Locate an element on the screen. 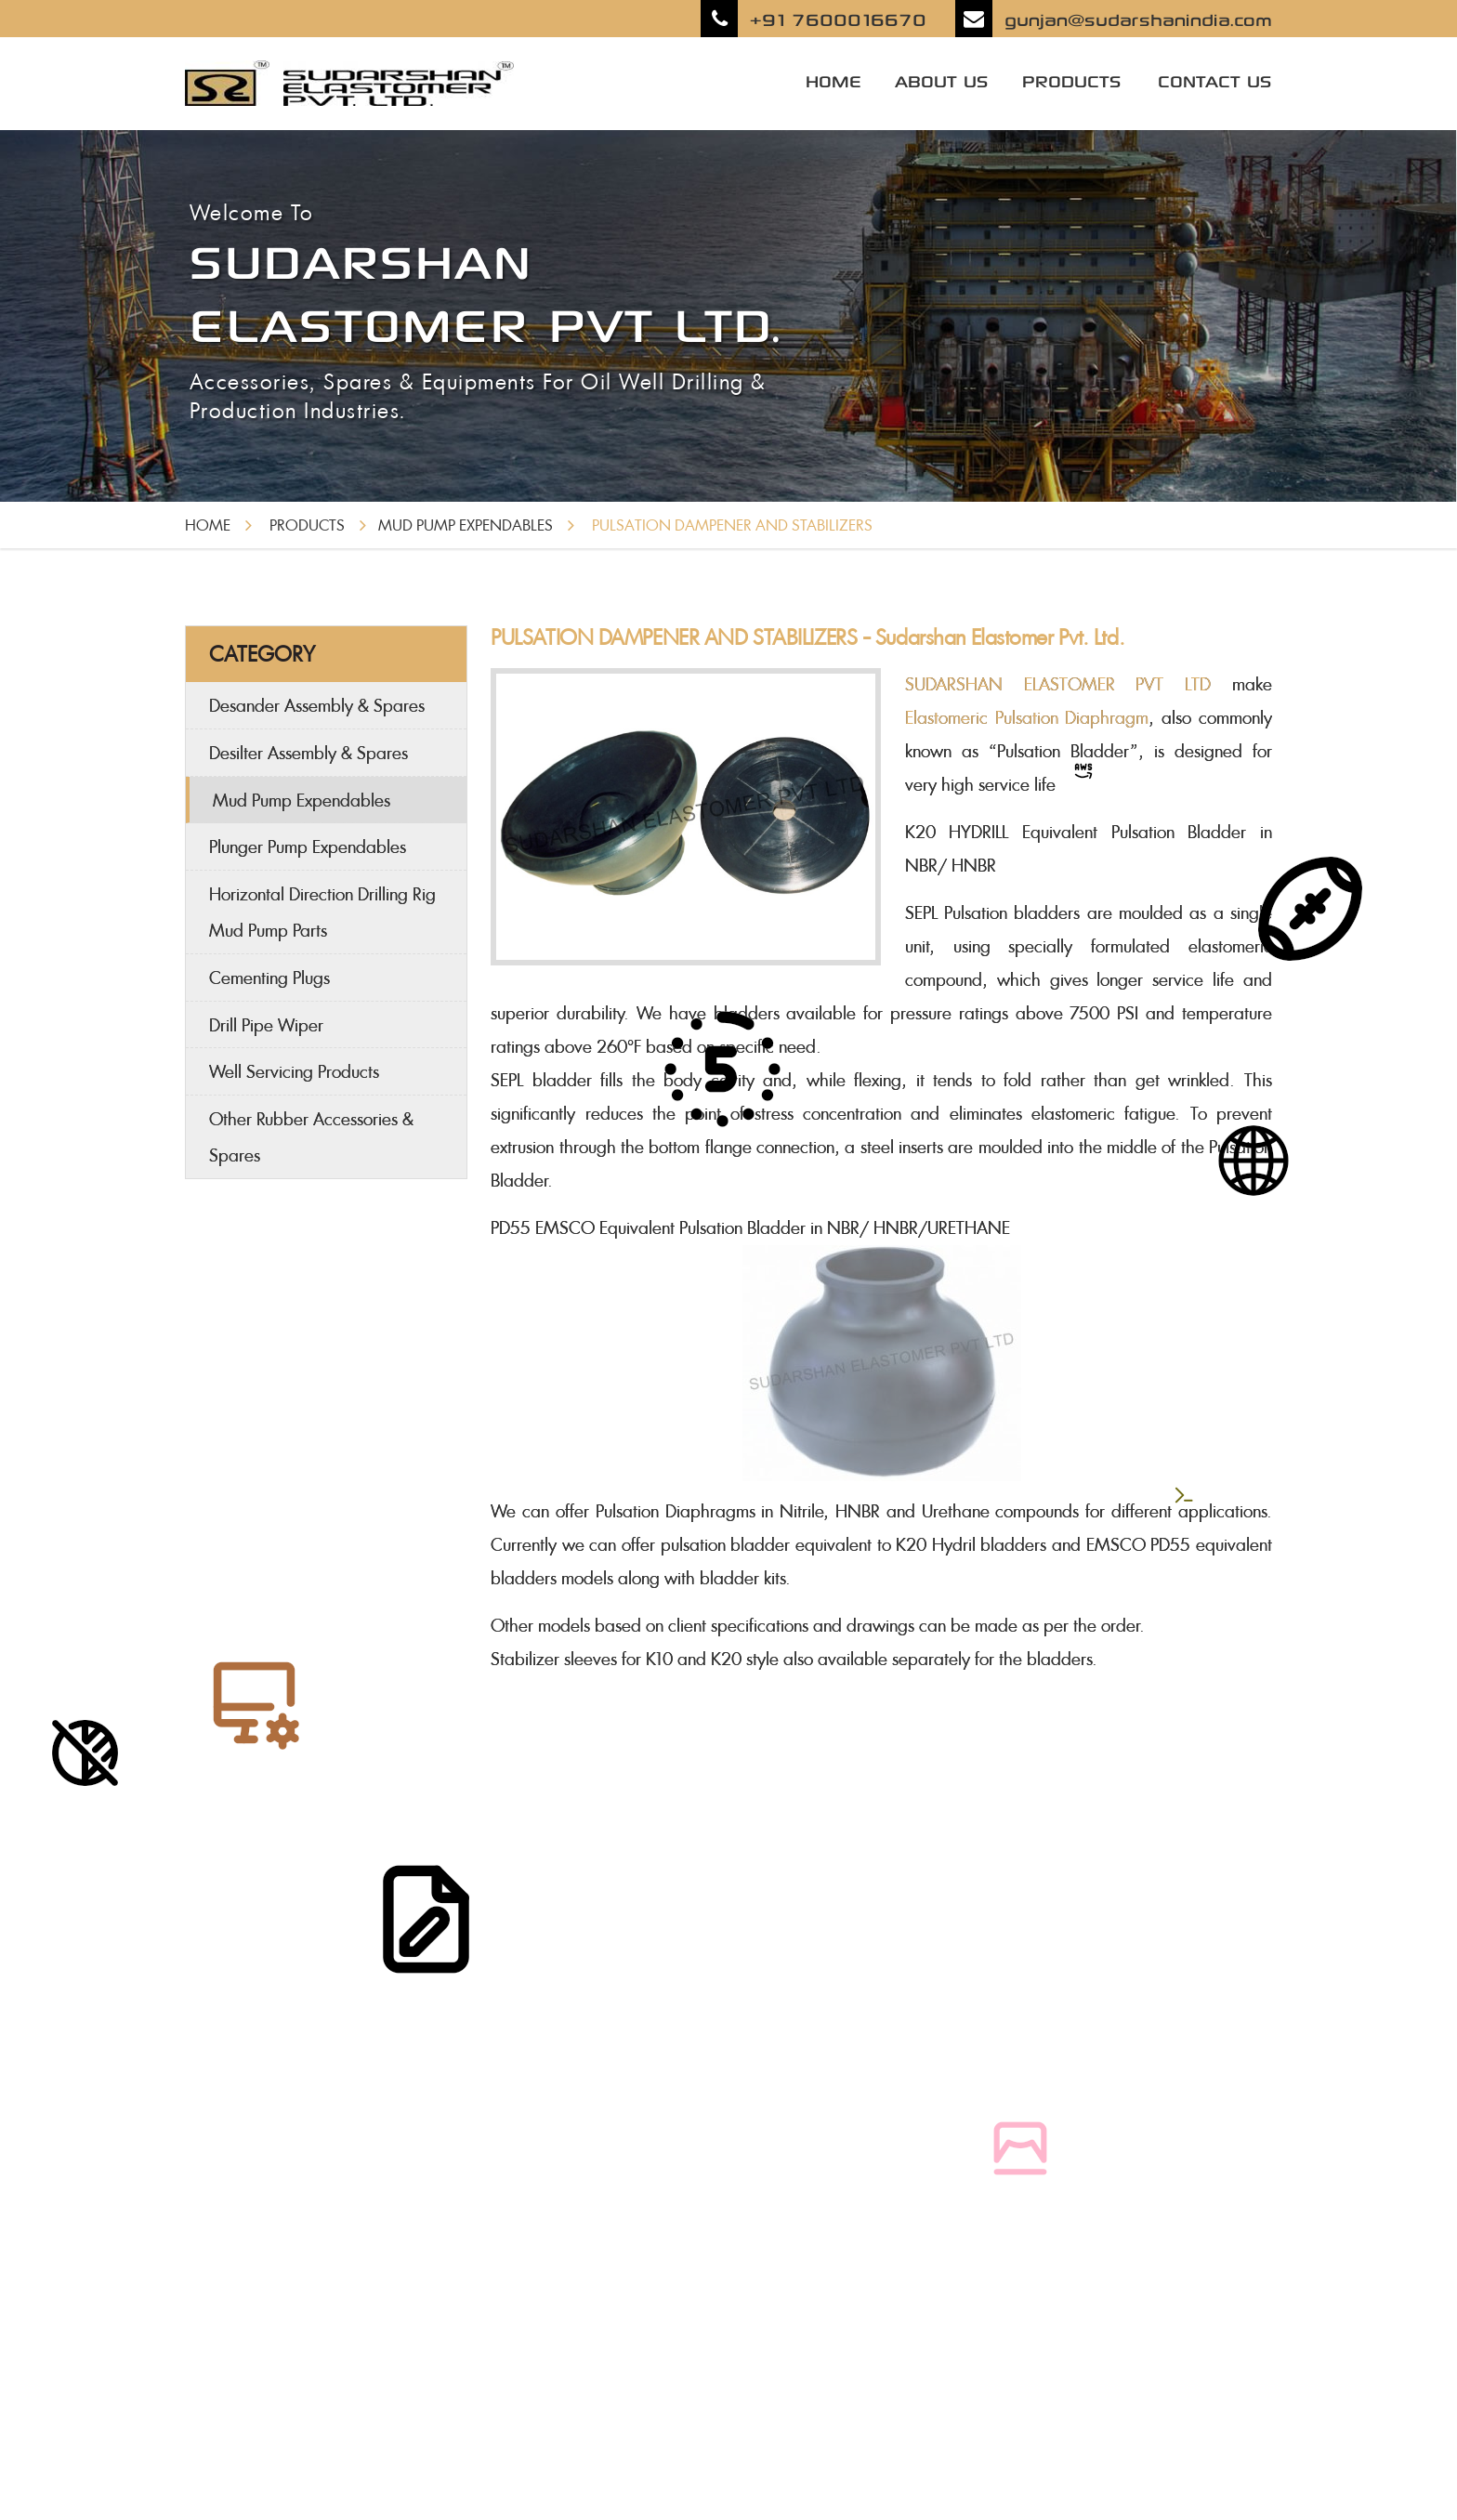 Image resolution: width=1457 pixels, height=2520 pixels. disable screen brightness adjustment is located at coordinates (85, 1752).